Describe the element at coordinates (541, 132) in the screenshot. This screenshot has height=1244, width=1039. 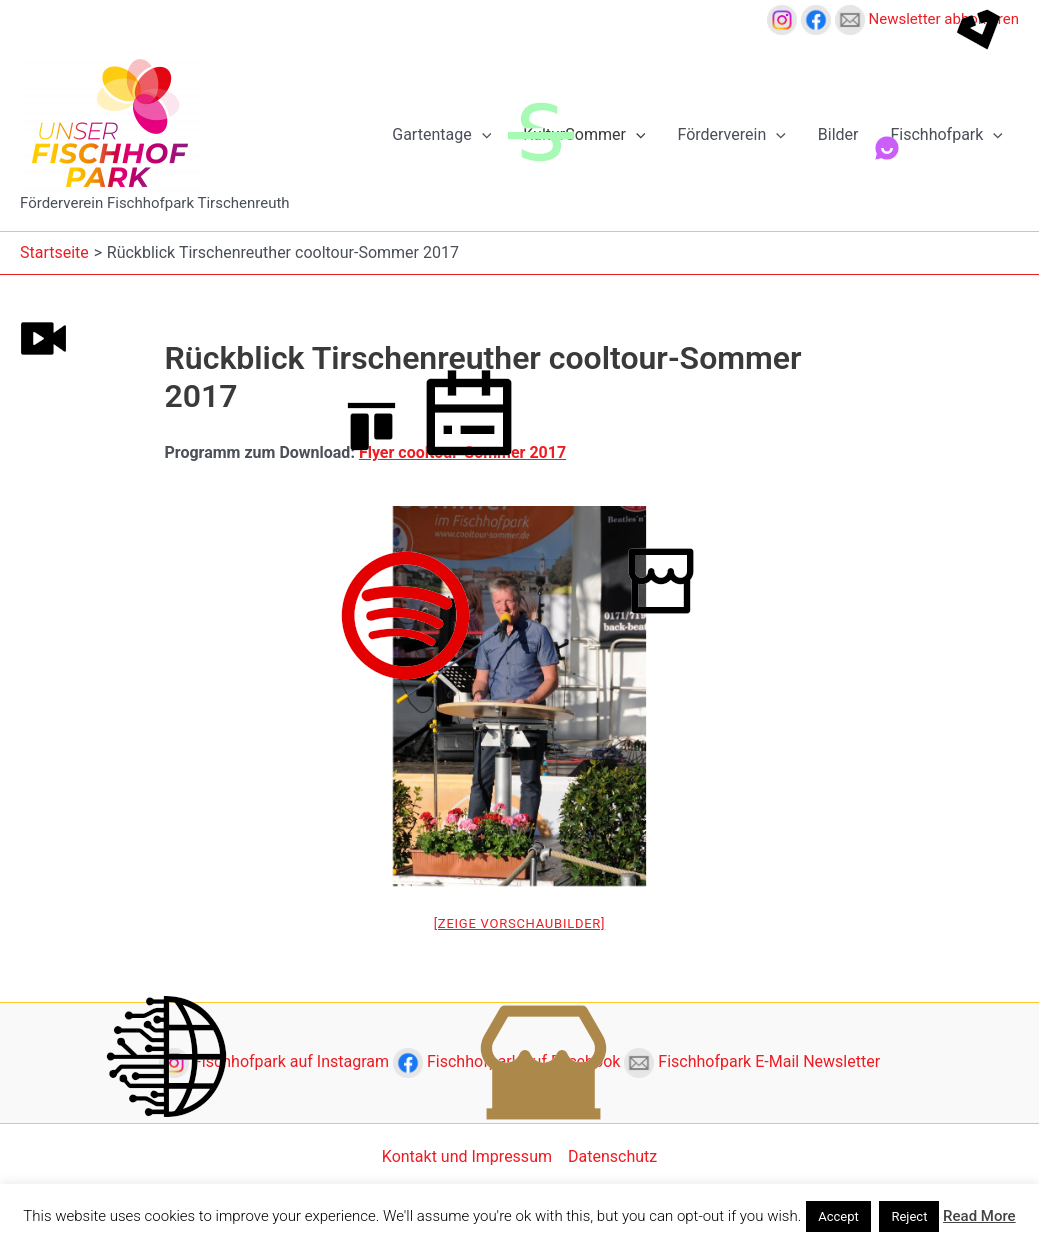
I see `apply strikethrough formatting to selected text` at that location.